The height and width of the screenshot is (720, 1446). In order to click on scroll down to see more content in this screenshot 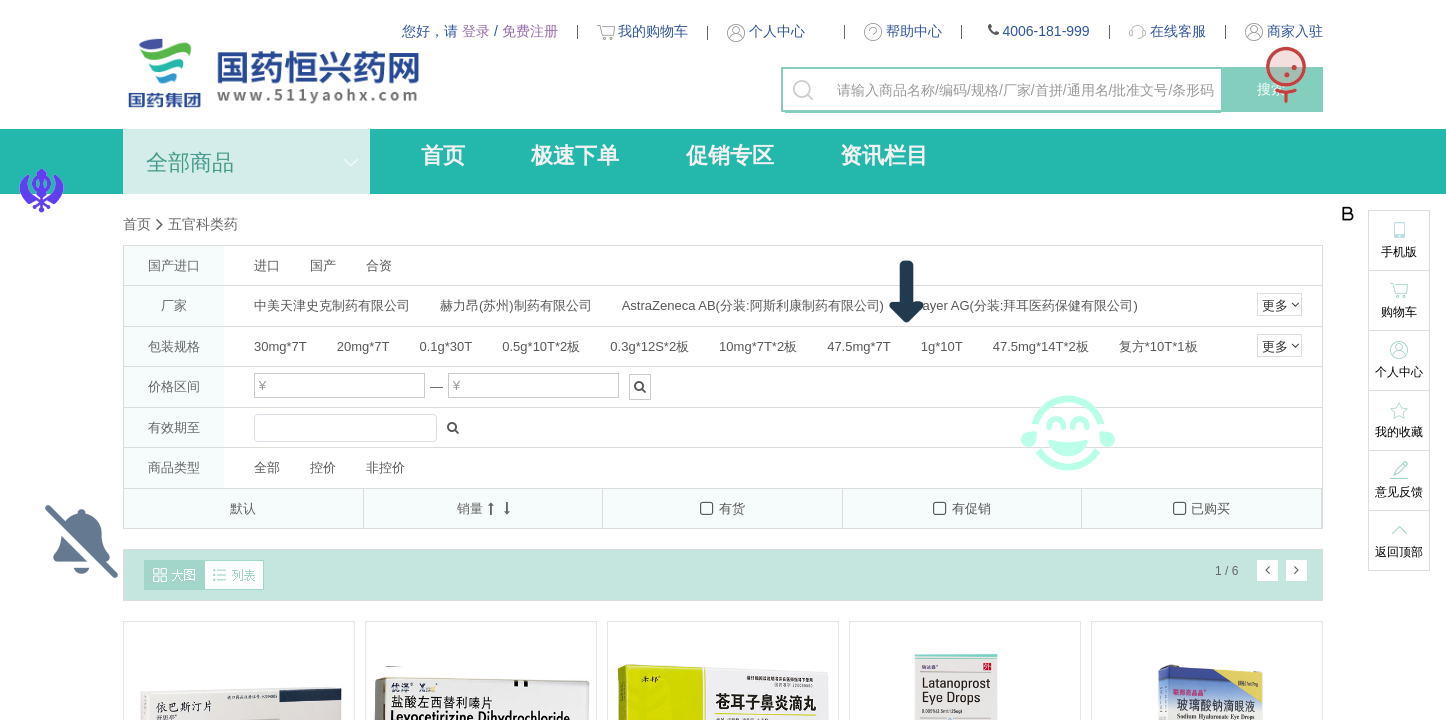, I will do `click(906, 291)`.